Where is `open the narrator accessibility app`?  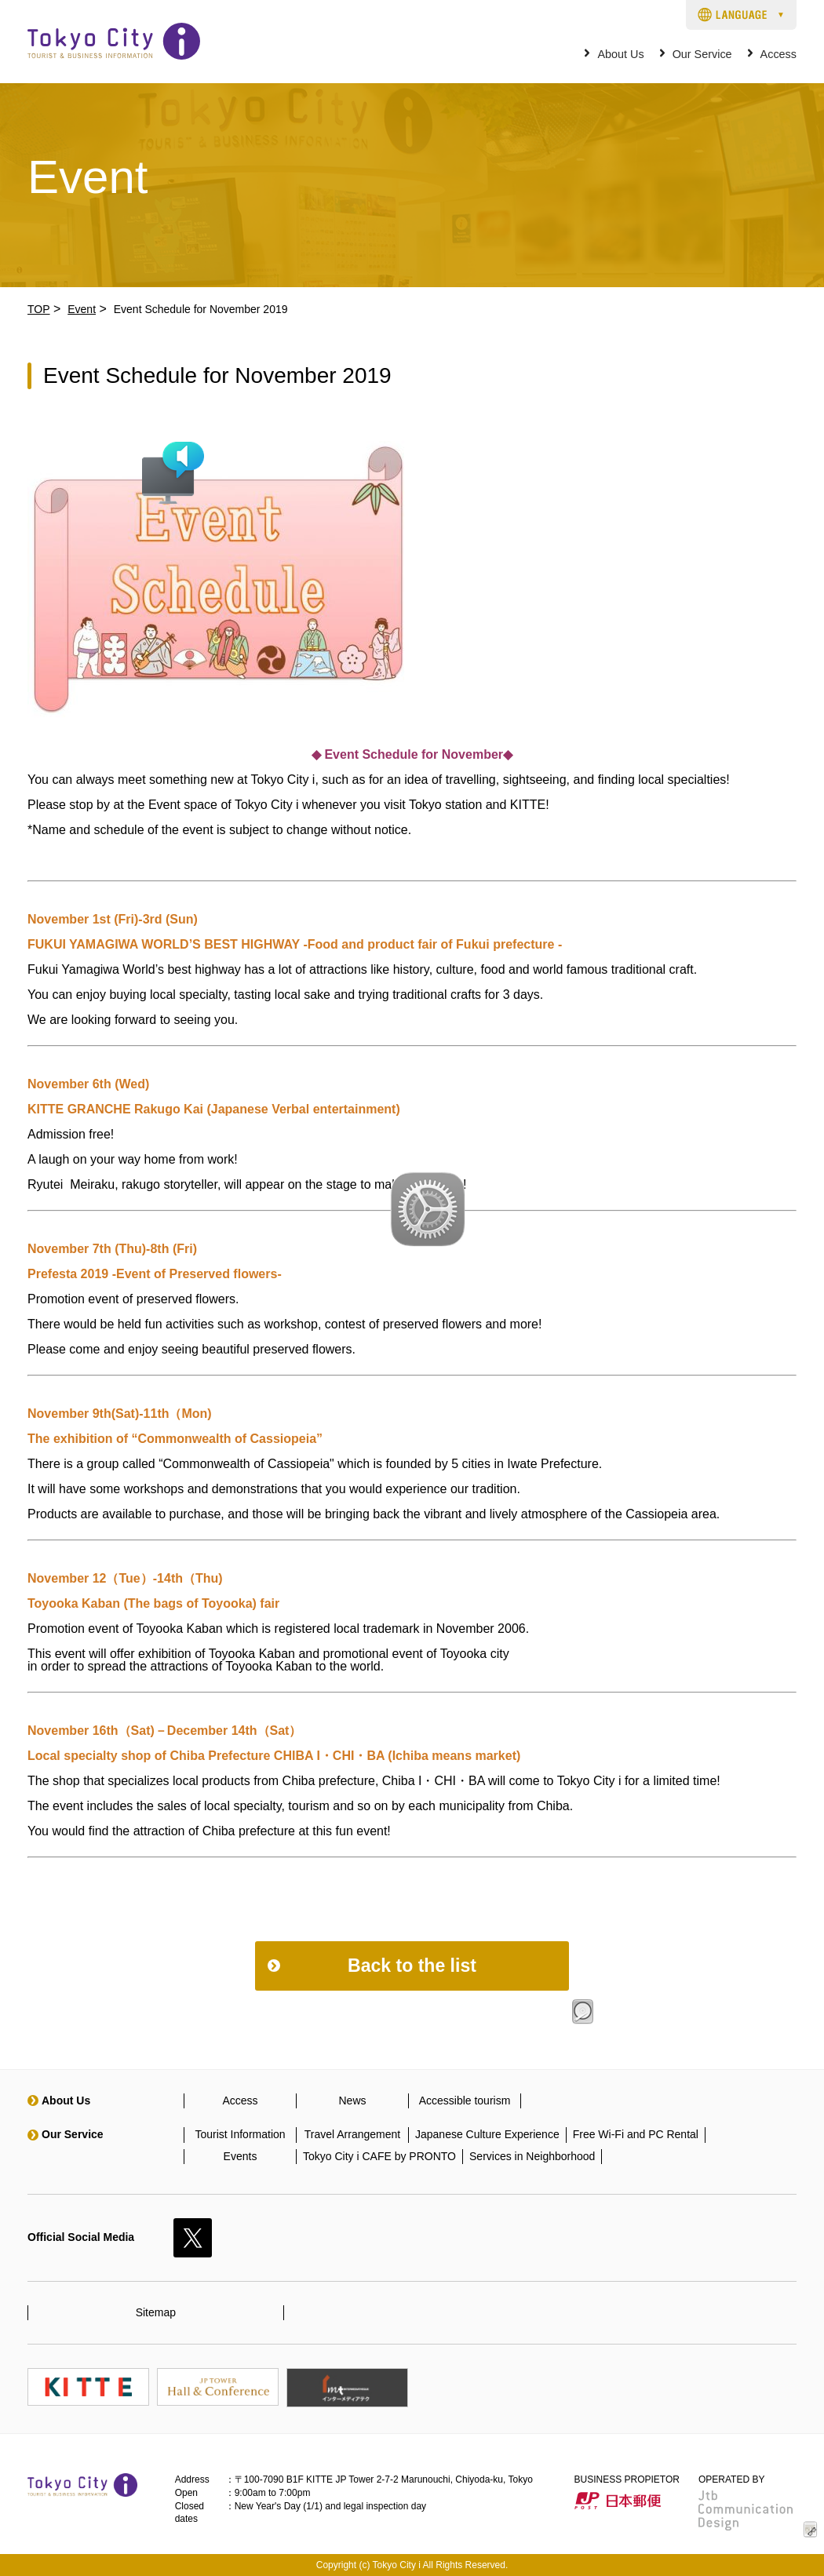
open the narrator accessibility app is located at coordinates (173, 472).